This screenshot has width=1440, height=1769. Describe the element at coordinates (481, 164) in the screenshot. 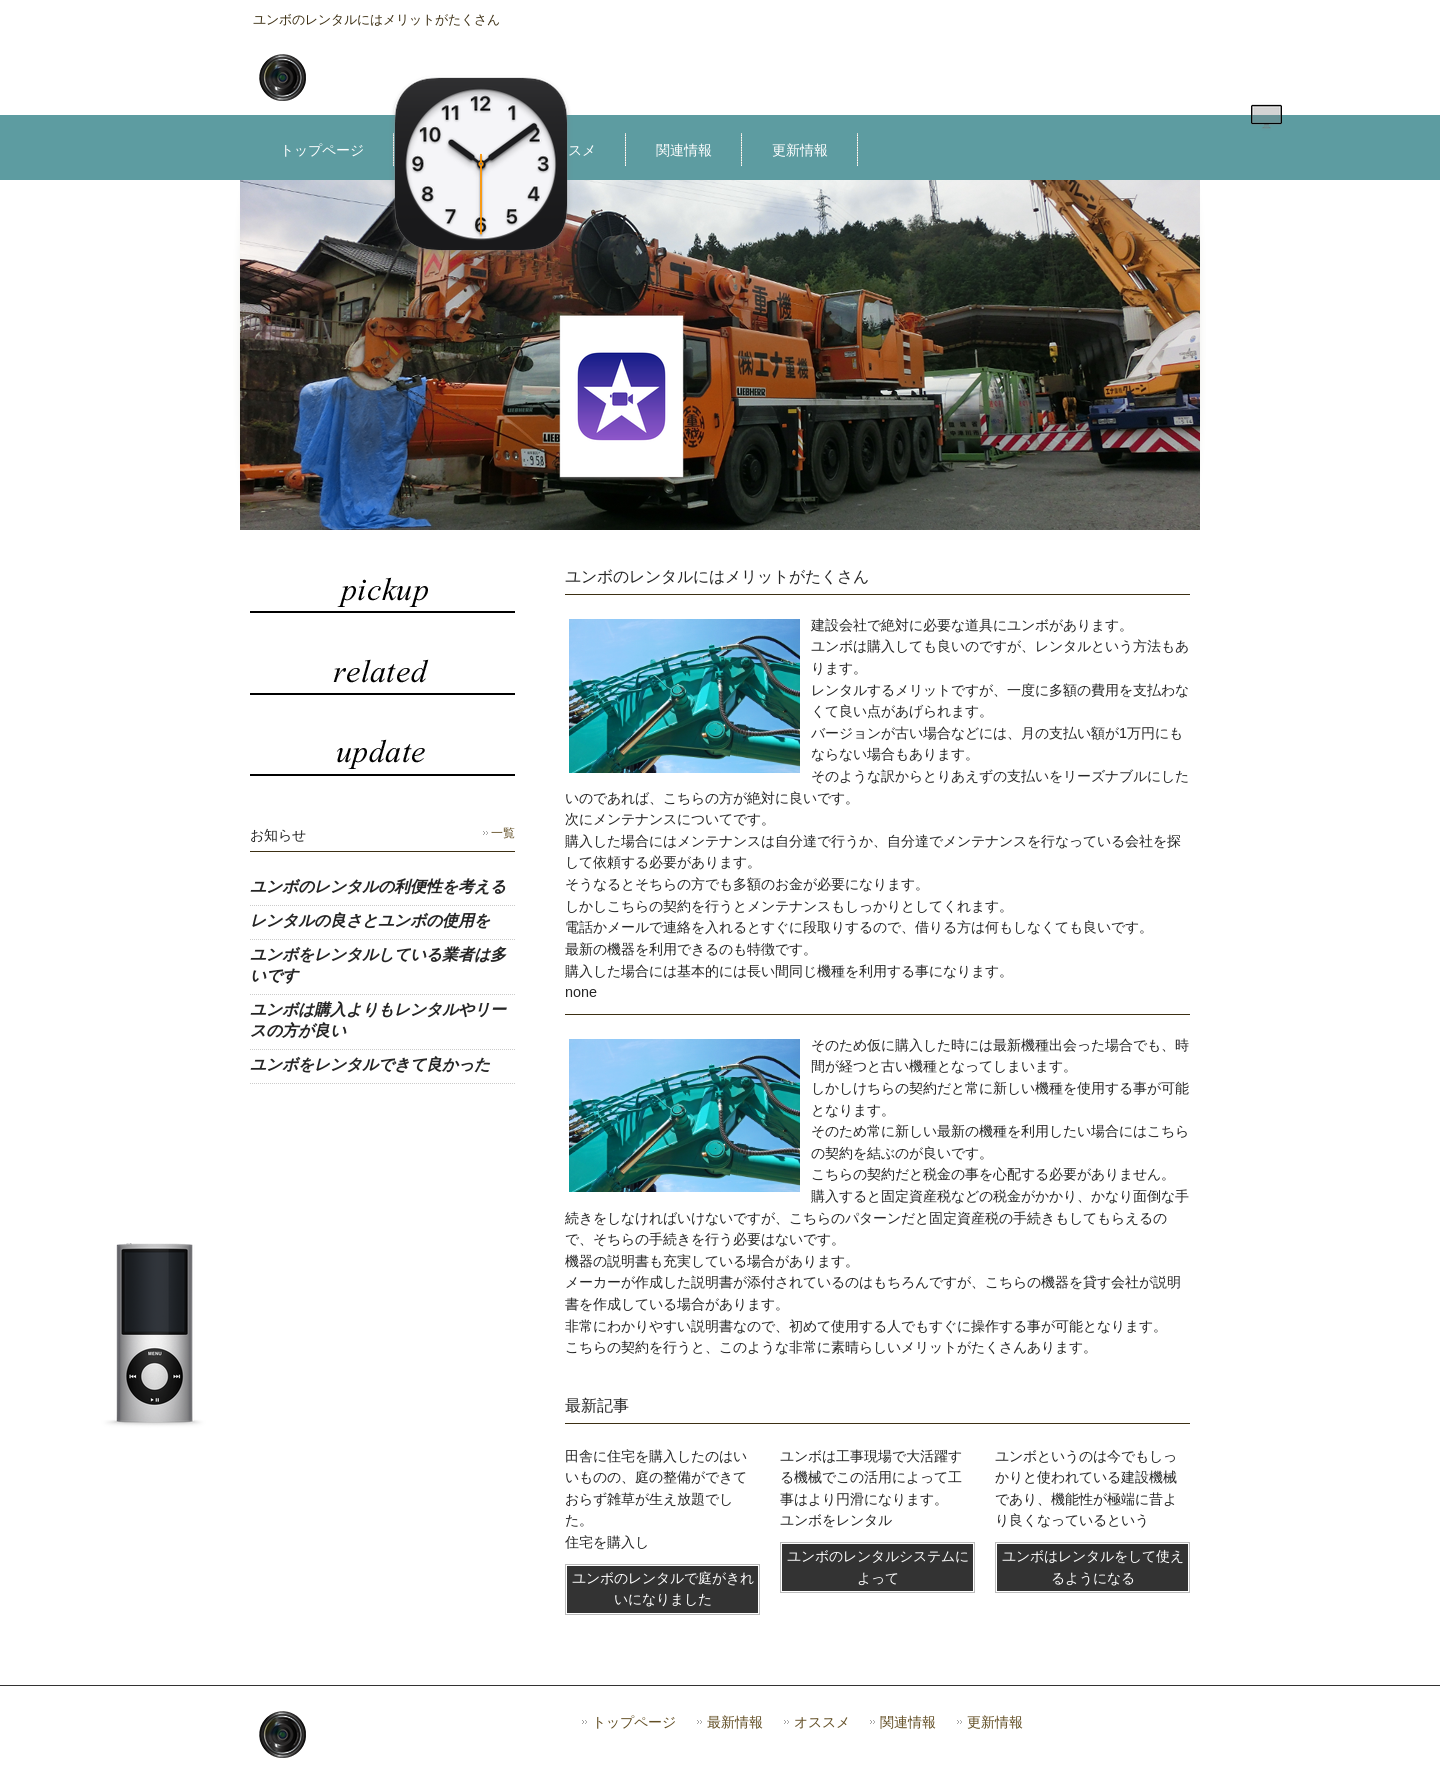

I see `open the clock app` at that location.